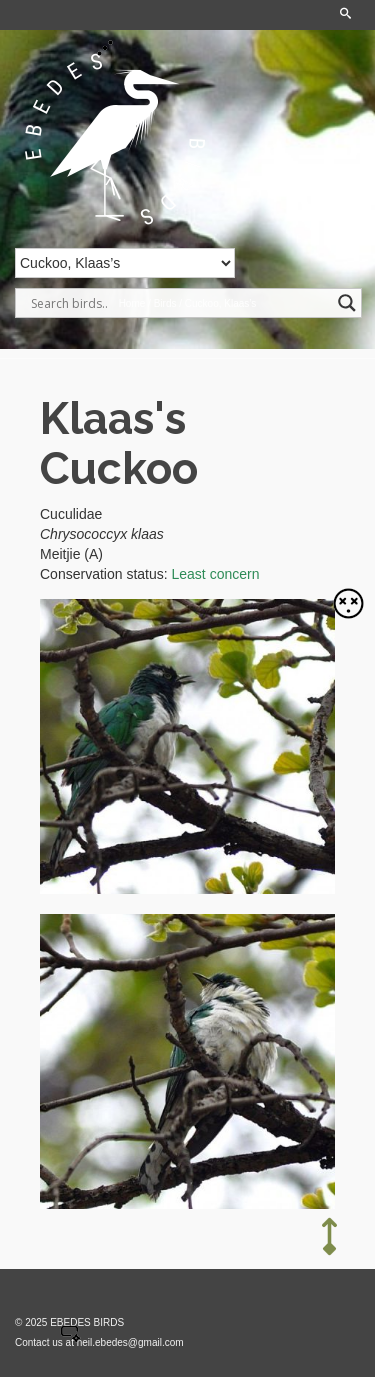 The height and width of the screenshot is (1377, 375). Describe the element at coordinates (348, 603) in the screenshot. I see `indicates an error or failed state` at that location.